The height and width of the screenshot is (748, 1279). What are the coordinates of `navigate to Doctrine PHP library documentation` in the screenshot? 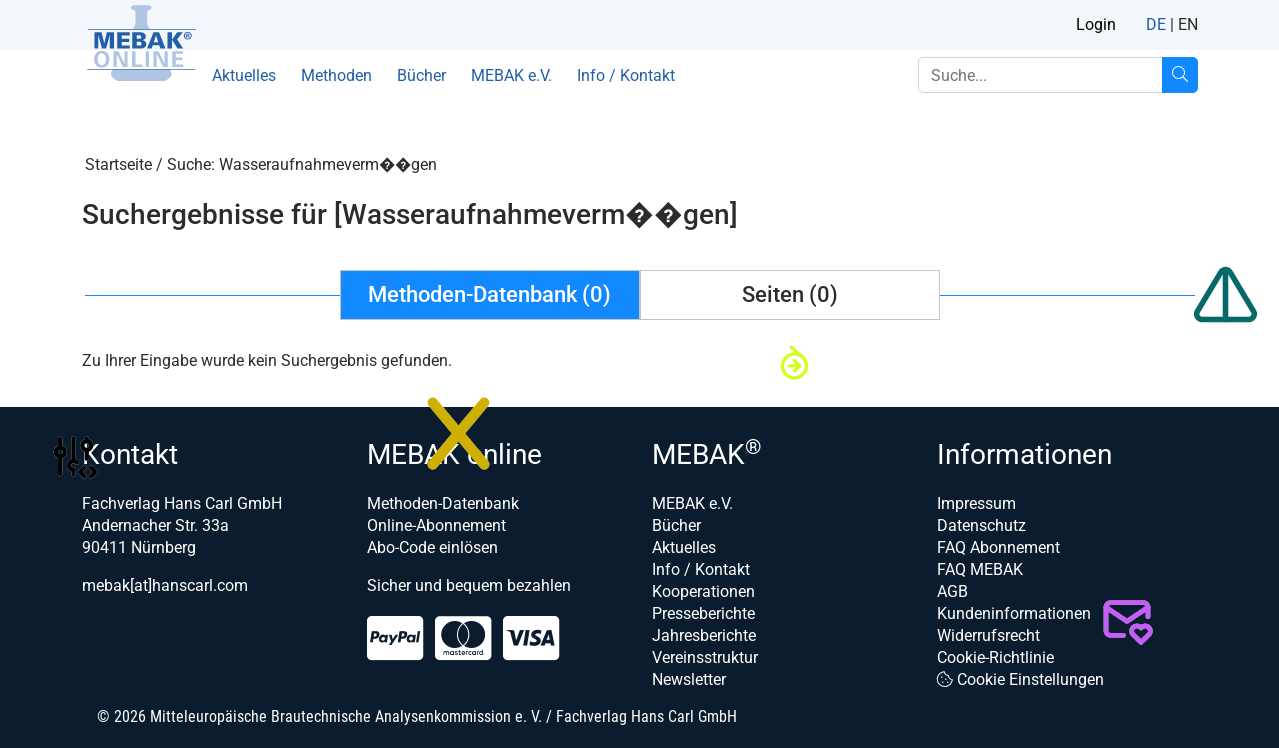 It's located at (794, 362).